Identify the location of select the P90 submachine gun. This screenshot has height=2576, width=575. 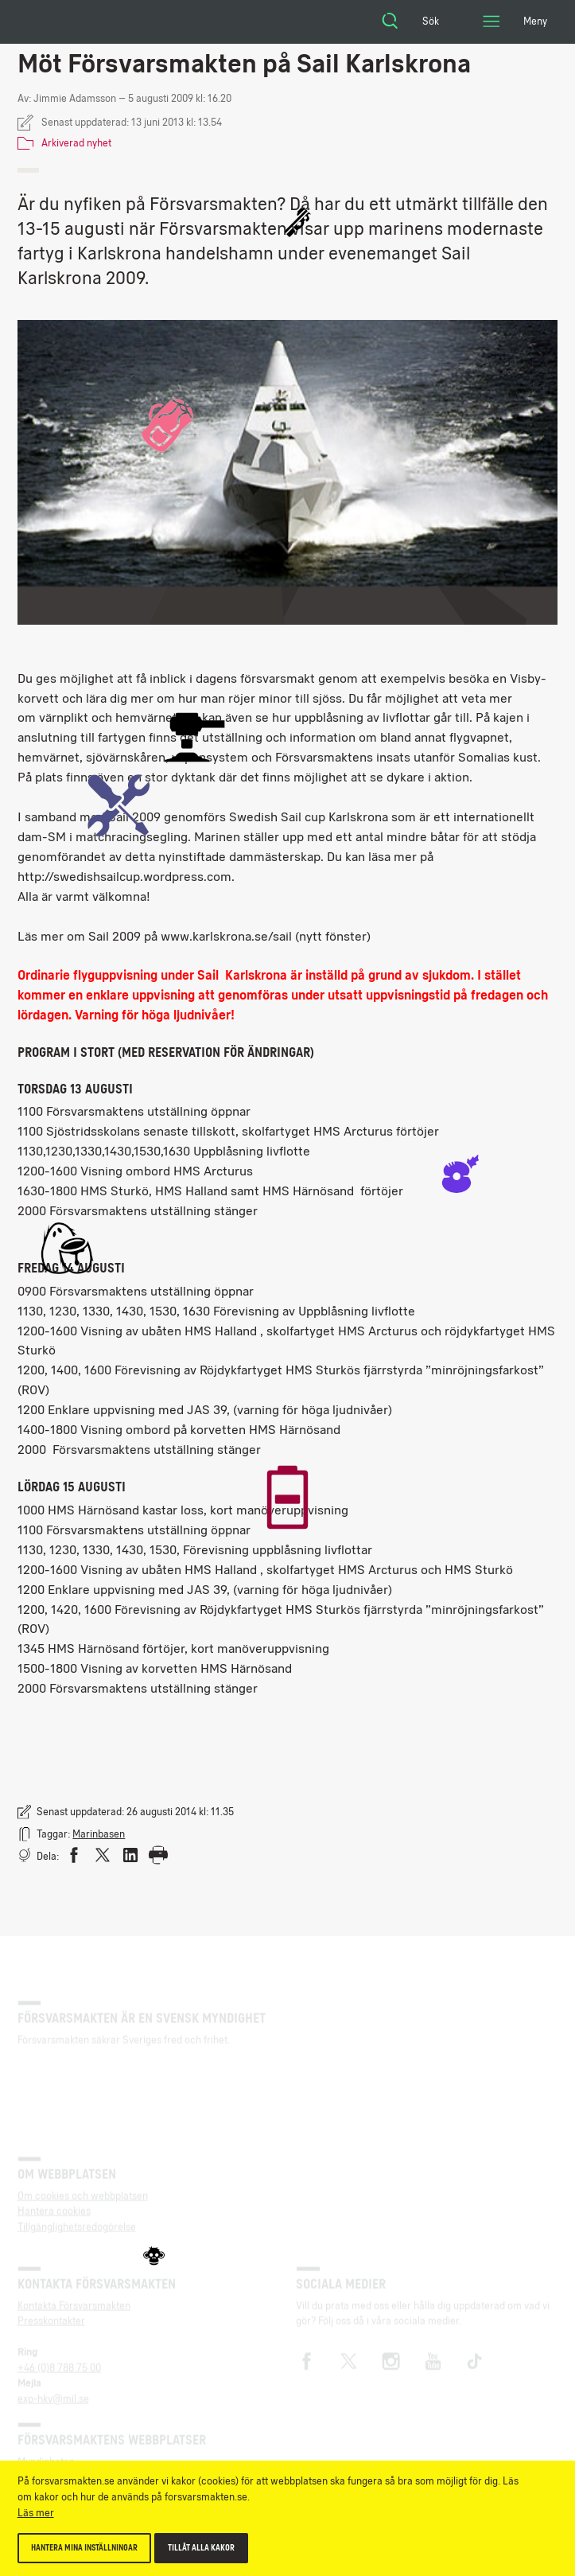
(297, 222).